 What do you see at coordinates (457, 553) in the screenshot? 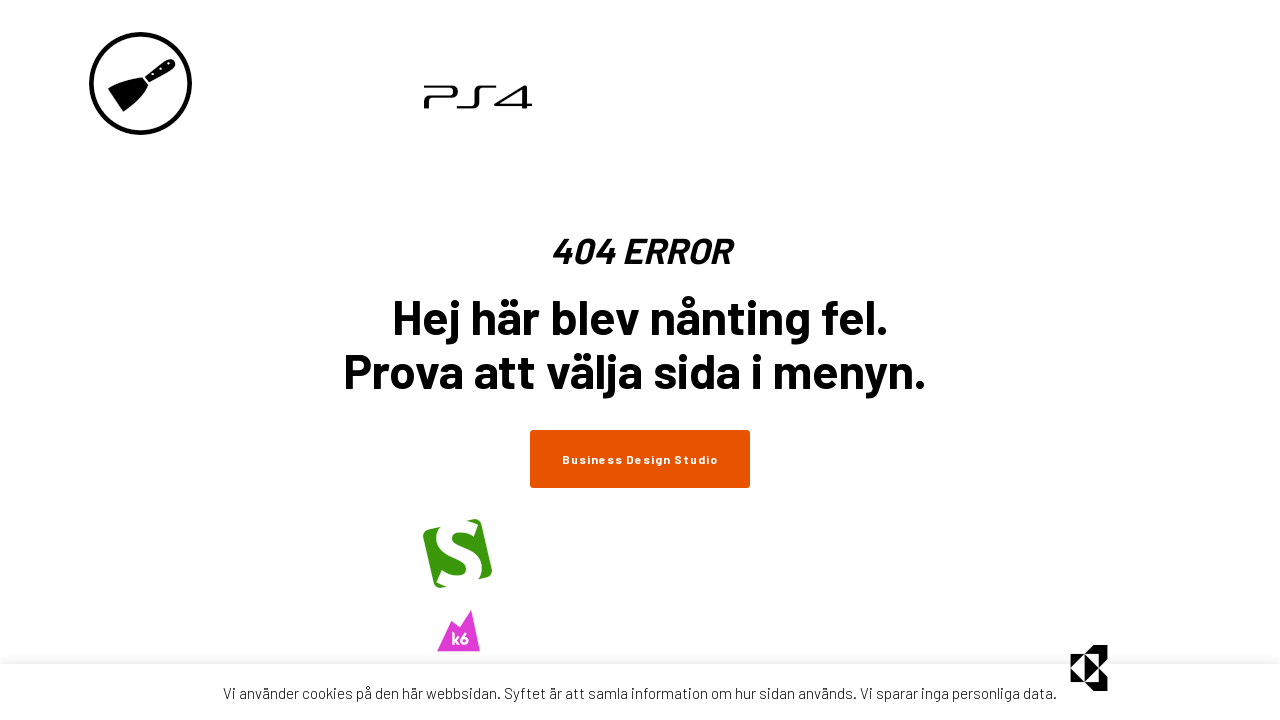
I see `visit smashing magazine website` at bounding box center [457, 553].